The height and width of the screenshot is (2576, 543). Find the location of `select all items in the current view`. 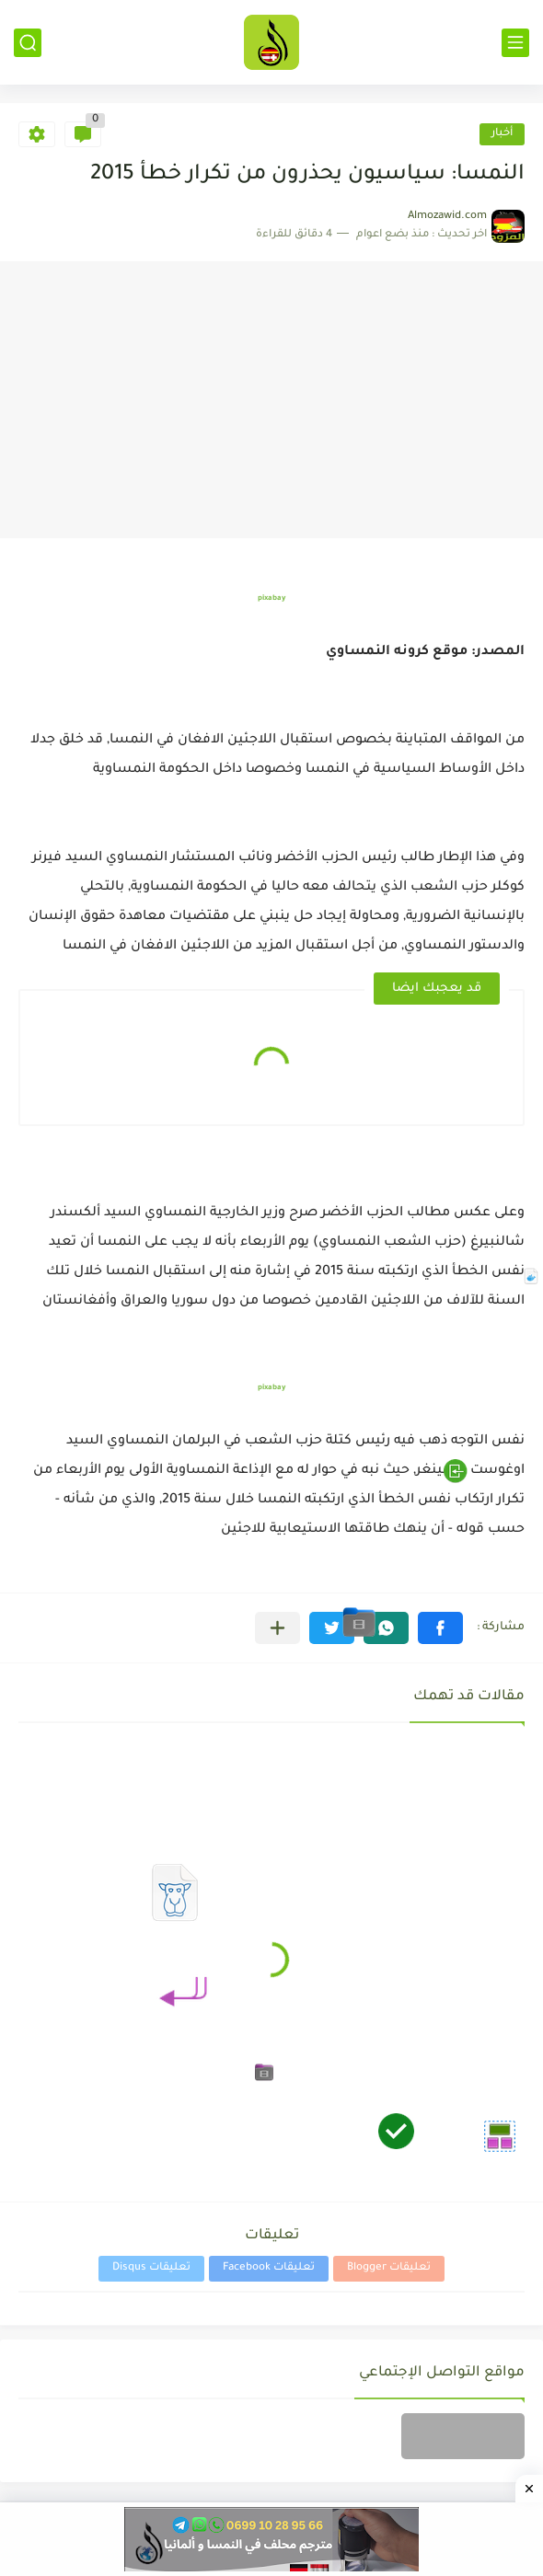

select all items in the current view is located at coordinates (500, 2136).